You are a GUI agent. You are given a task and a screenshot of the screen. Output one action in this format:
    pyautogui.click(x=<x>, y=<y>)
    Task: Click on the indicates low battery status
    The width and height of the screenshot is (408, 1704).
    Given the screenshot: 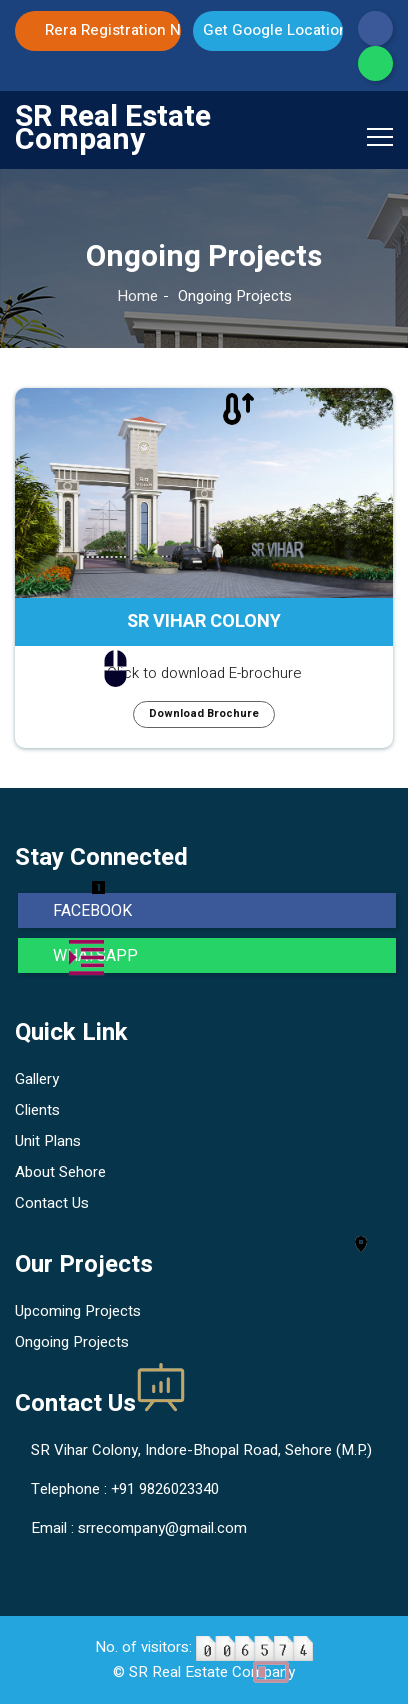 What is the action you would take?
    pyautogui.click(x=271, y=1672)
    